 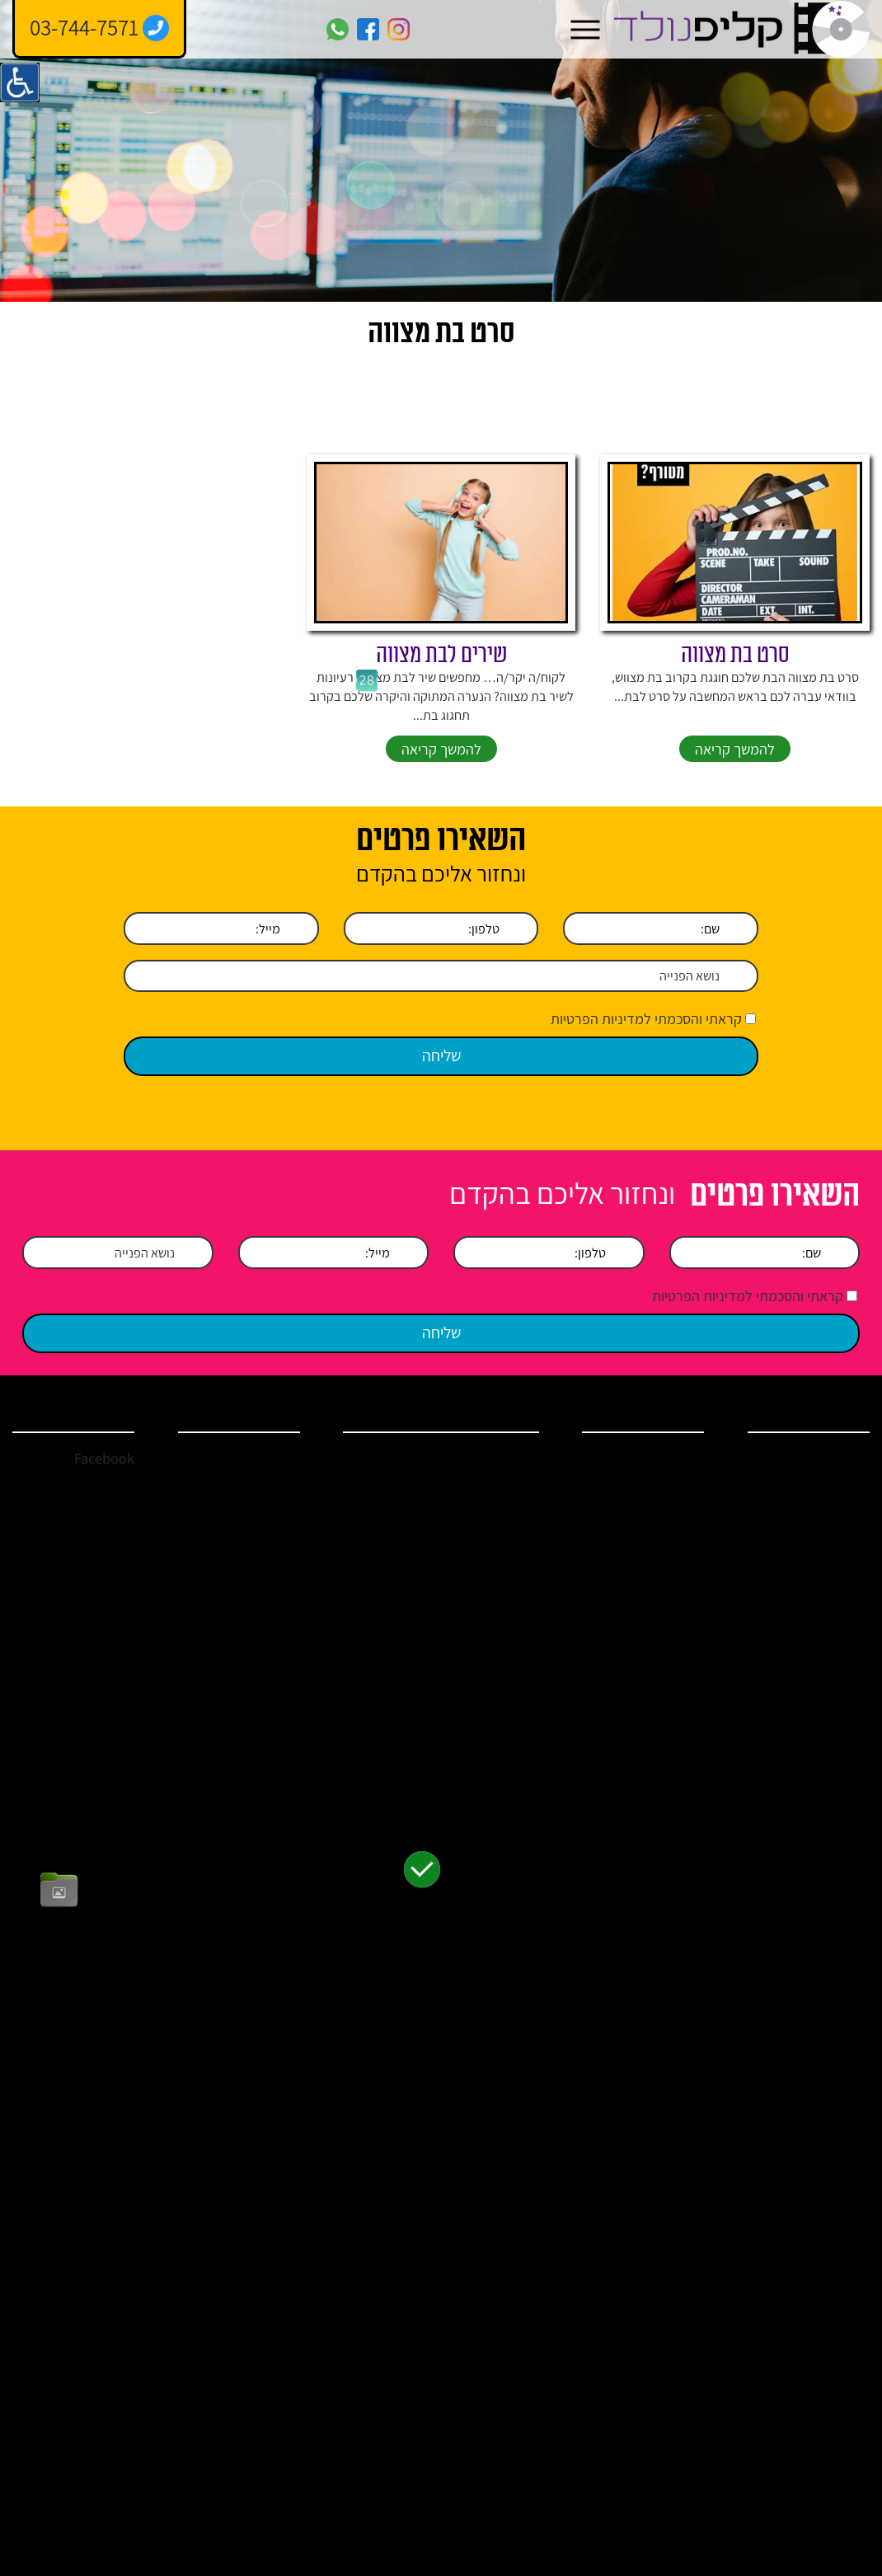 I want to click on indicates file has been successfully synced, so click(x=422, y=1869).